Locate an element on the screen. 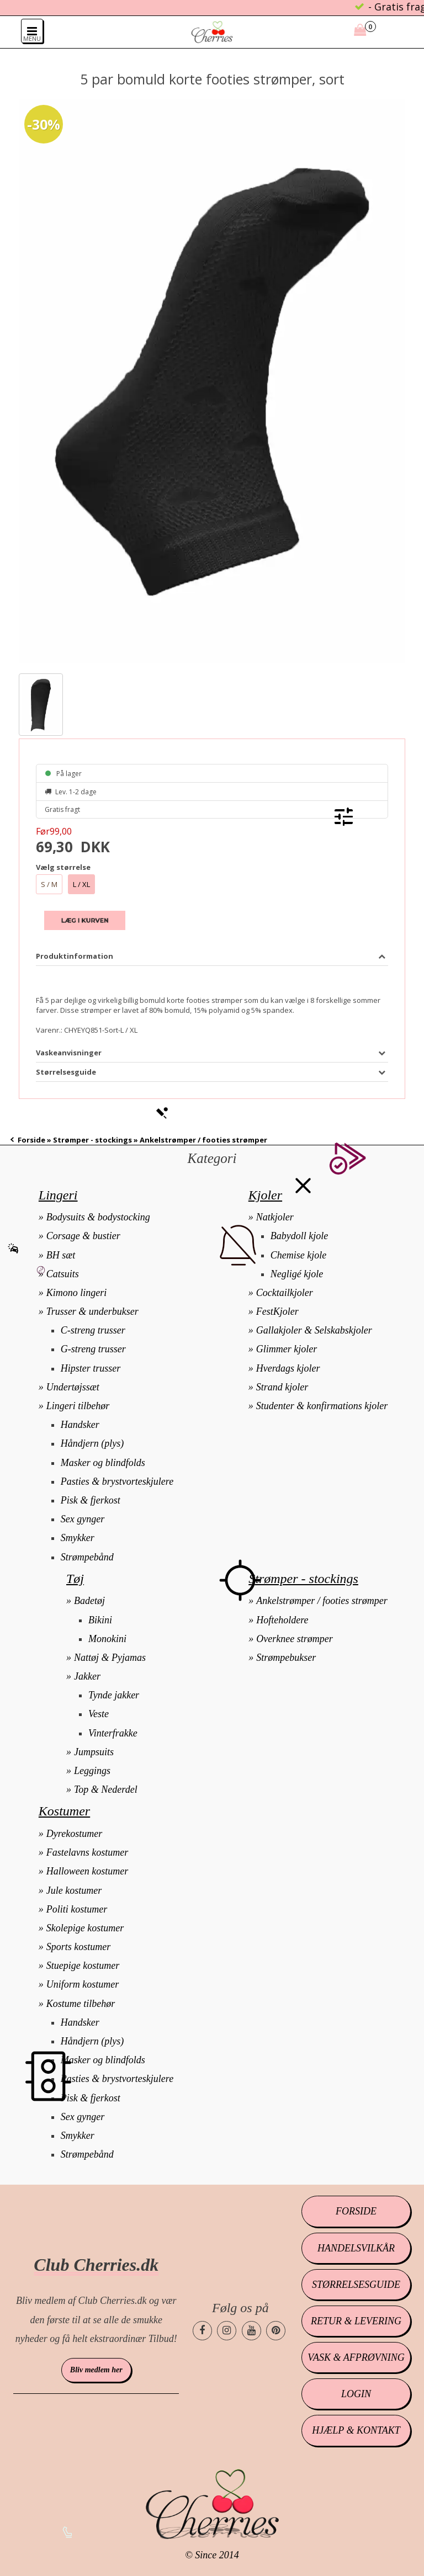  run all tests with code coverage is located at coordinates (348, 1157).